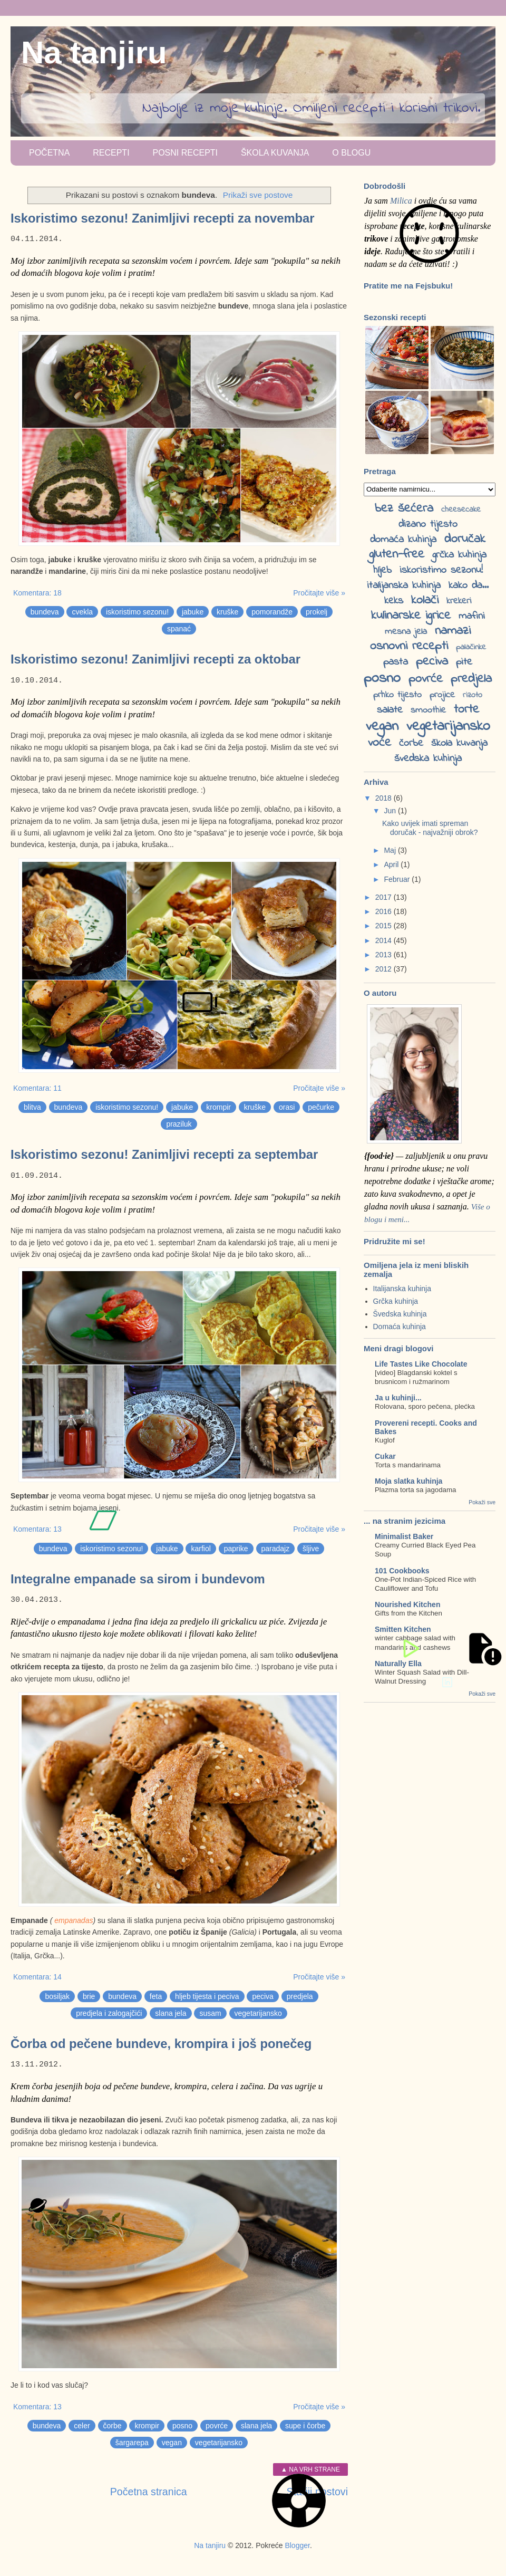  I want to click on indicates battery is empty or depleted, so click(199, 1002).